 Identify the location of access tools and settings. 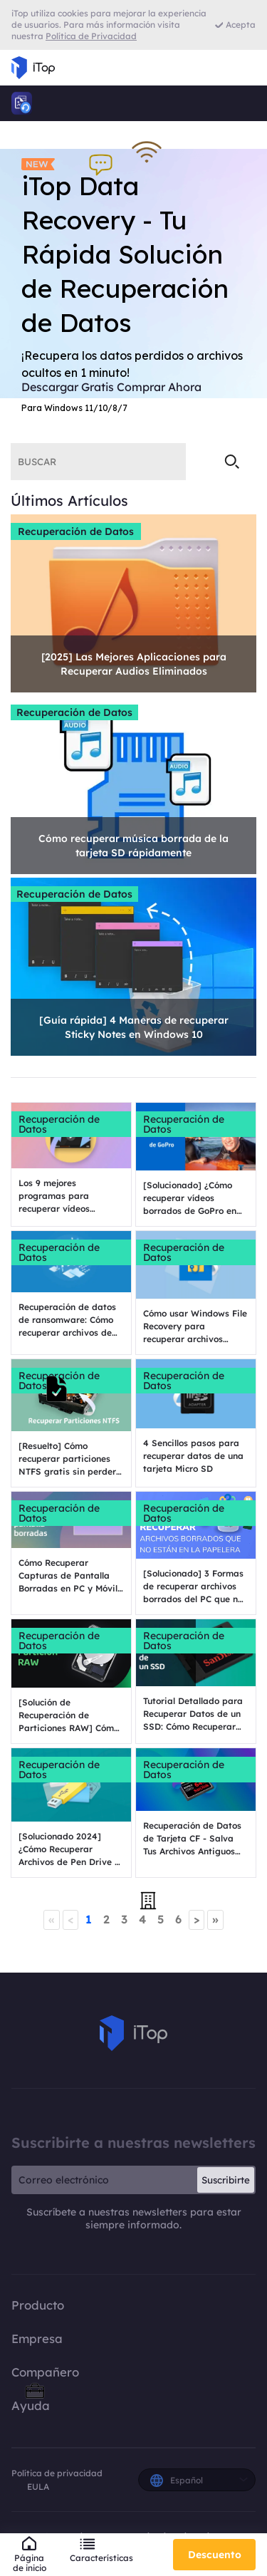
(35, 2391).